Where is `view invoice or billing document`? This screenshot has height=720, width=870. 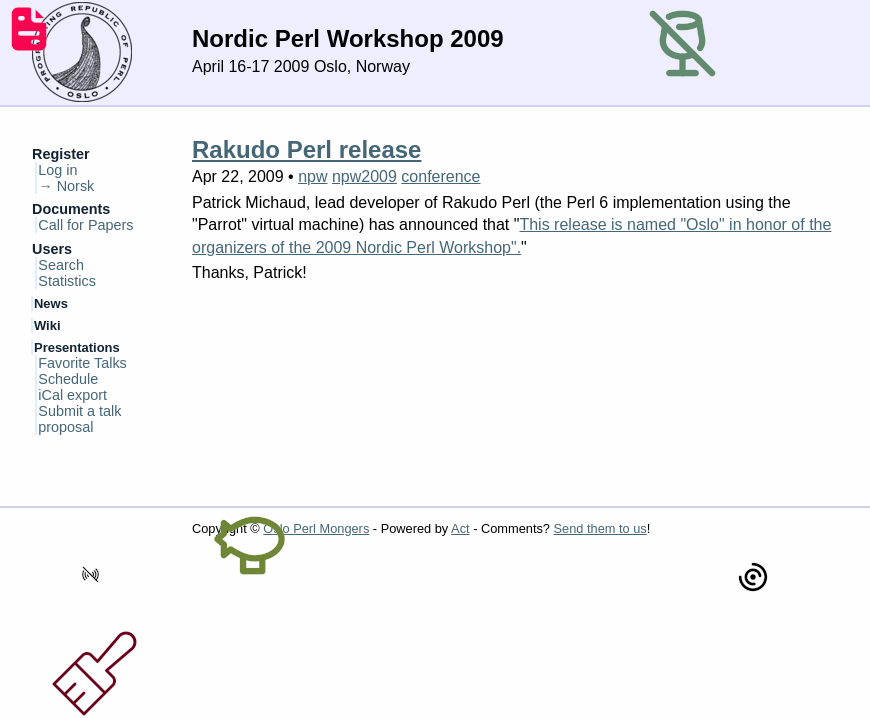
view invoice or billing document is located at coordinates (29, 29).